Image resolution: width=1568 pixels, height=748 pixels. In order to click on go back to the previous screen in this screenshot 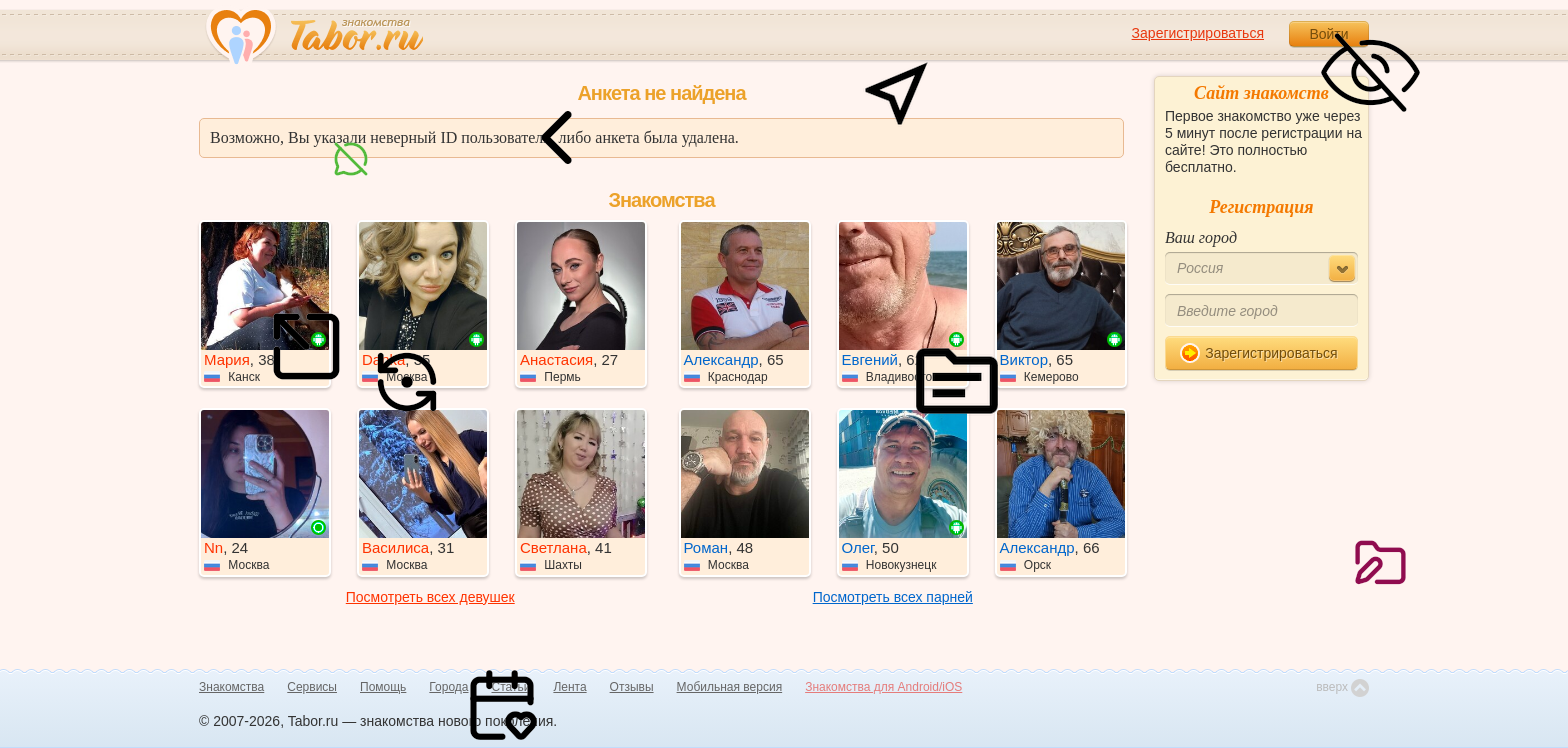, I will do `click(556, 137)`.